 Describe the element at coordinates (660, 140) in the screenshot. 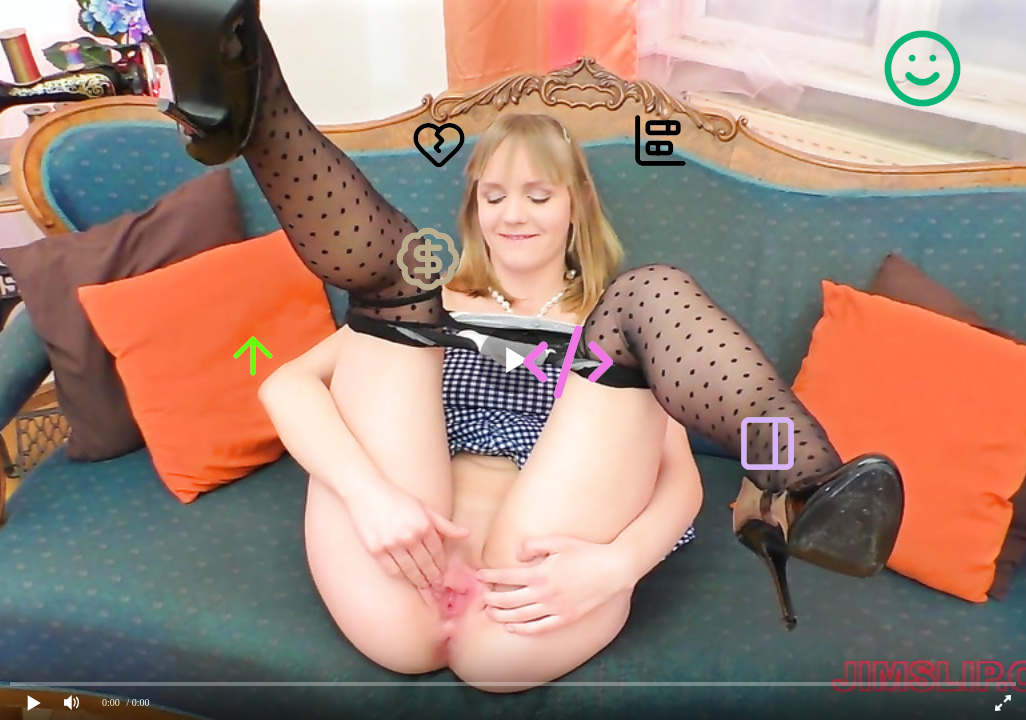

I see `view stacked bar chart data` at that location.